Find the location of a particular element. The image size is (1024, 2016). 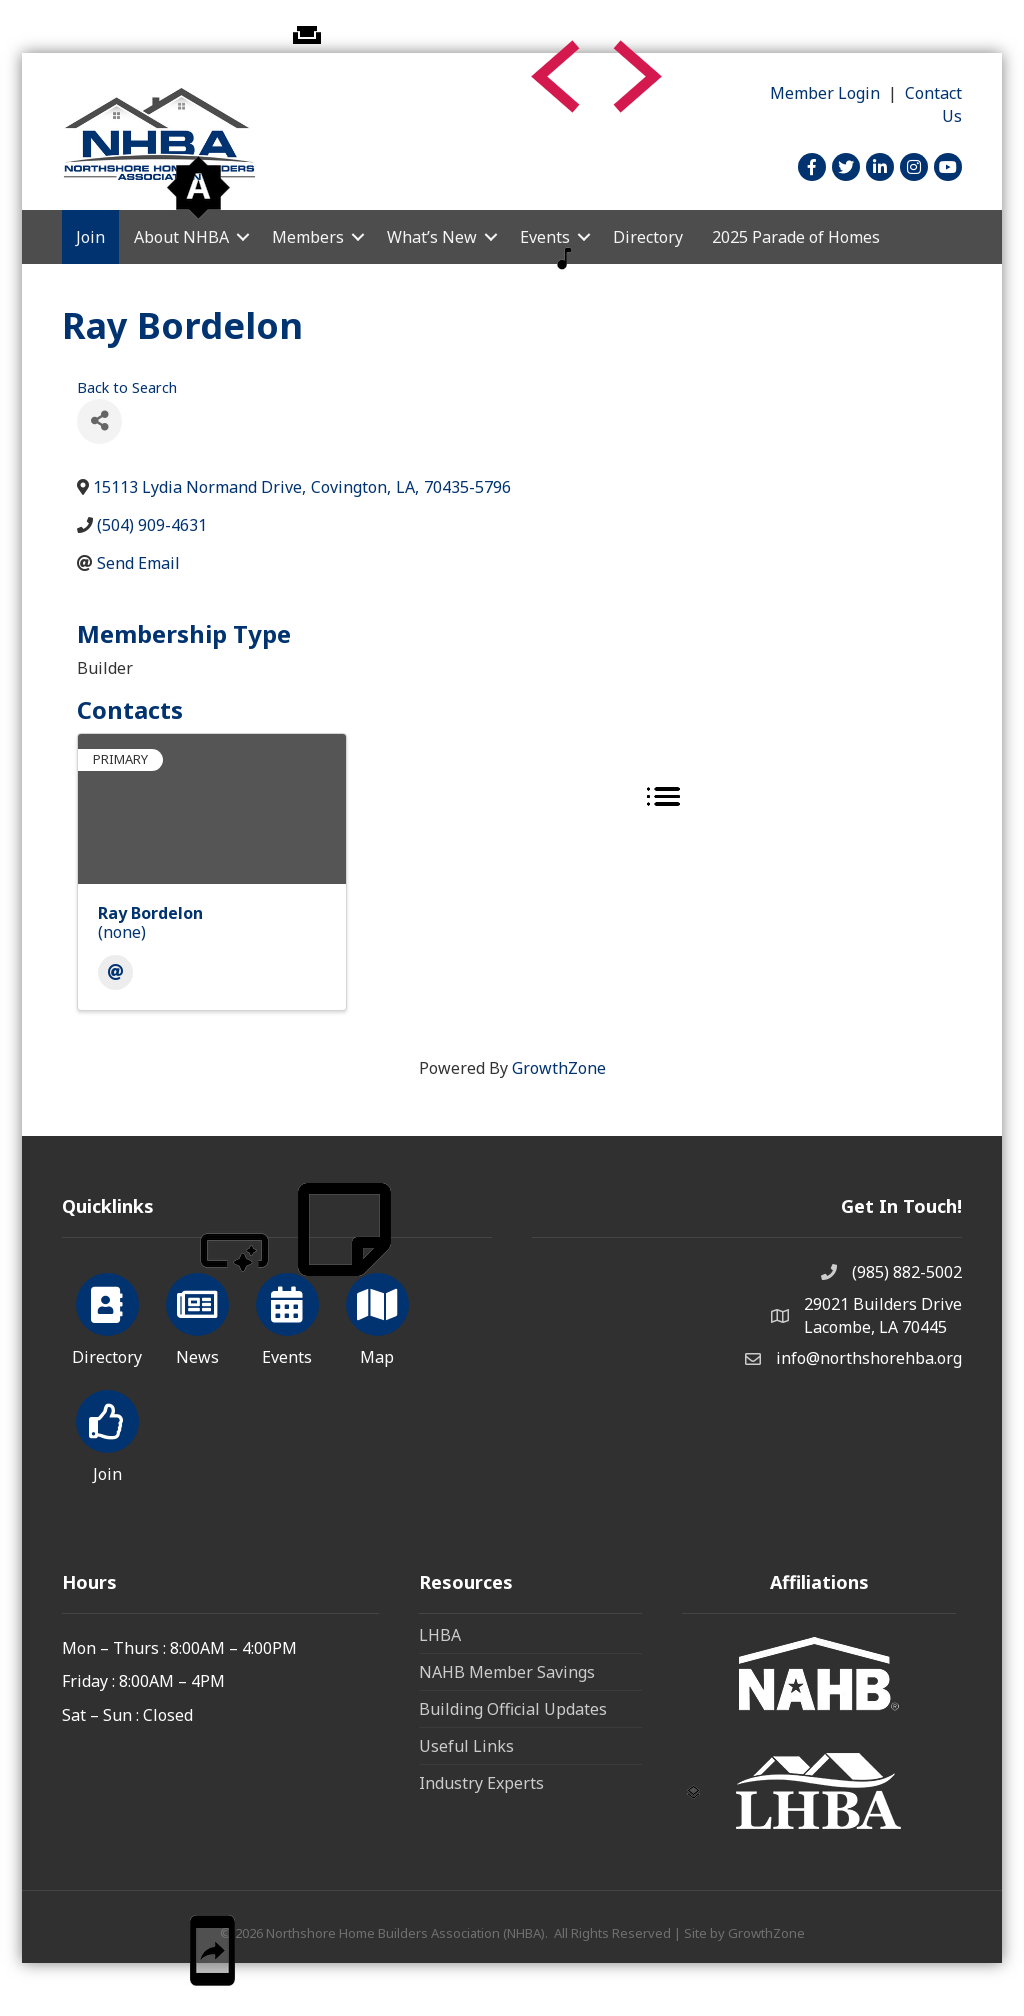

view items in list format is located at coordinates (663, 796).